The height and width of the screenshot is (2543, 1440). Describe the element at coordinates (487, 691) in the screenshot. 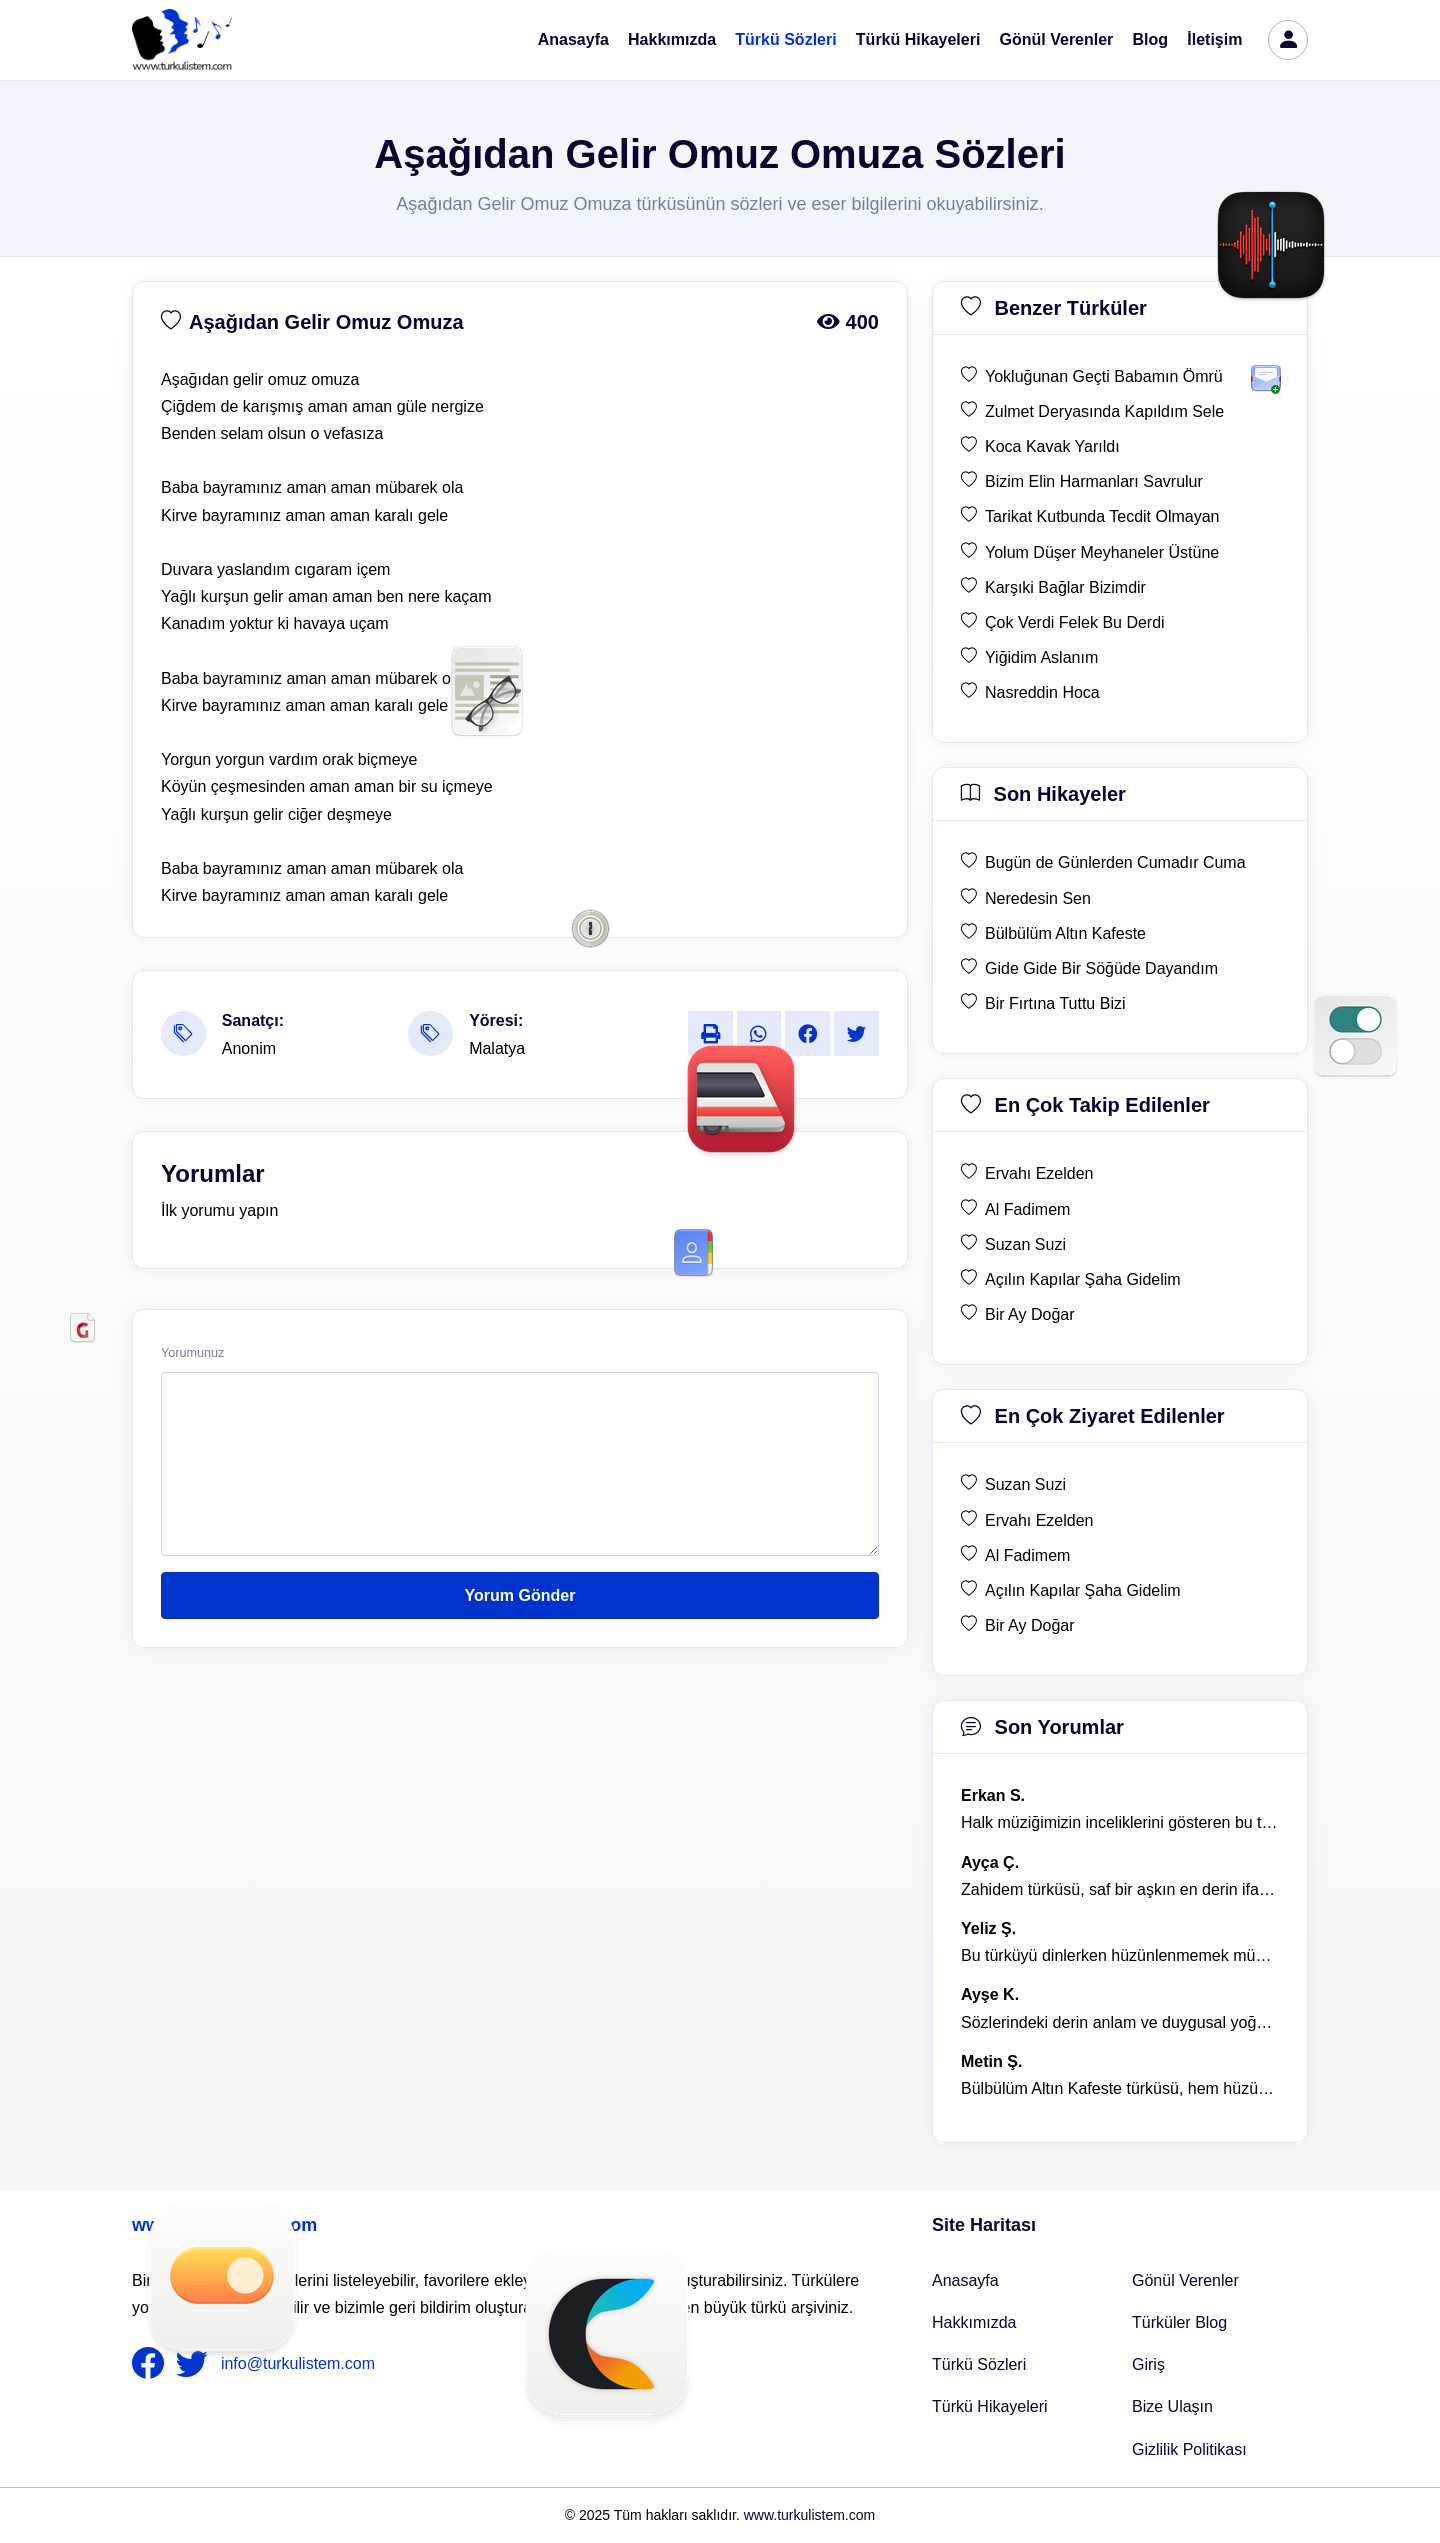

I see `open office productivity suite` at that location.